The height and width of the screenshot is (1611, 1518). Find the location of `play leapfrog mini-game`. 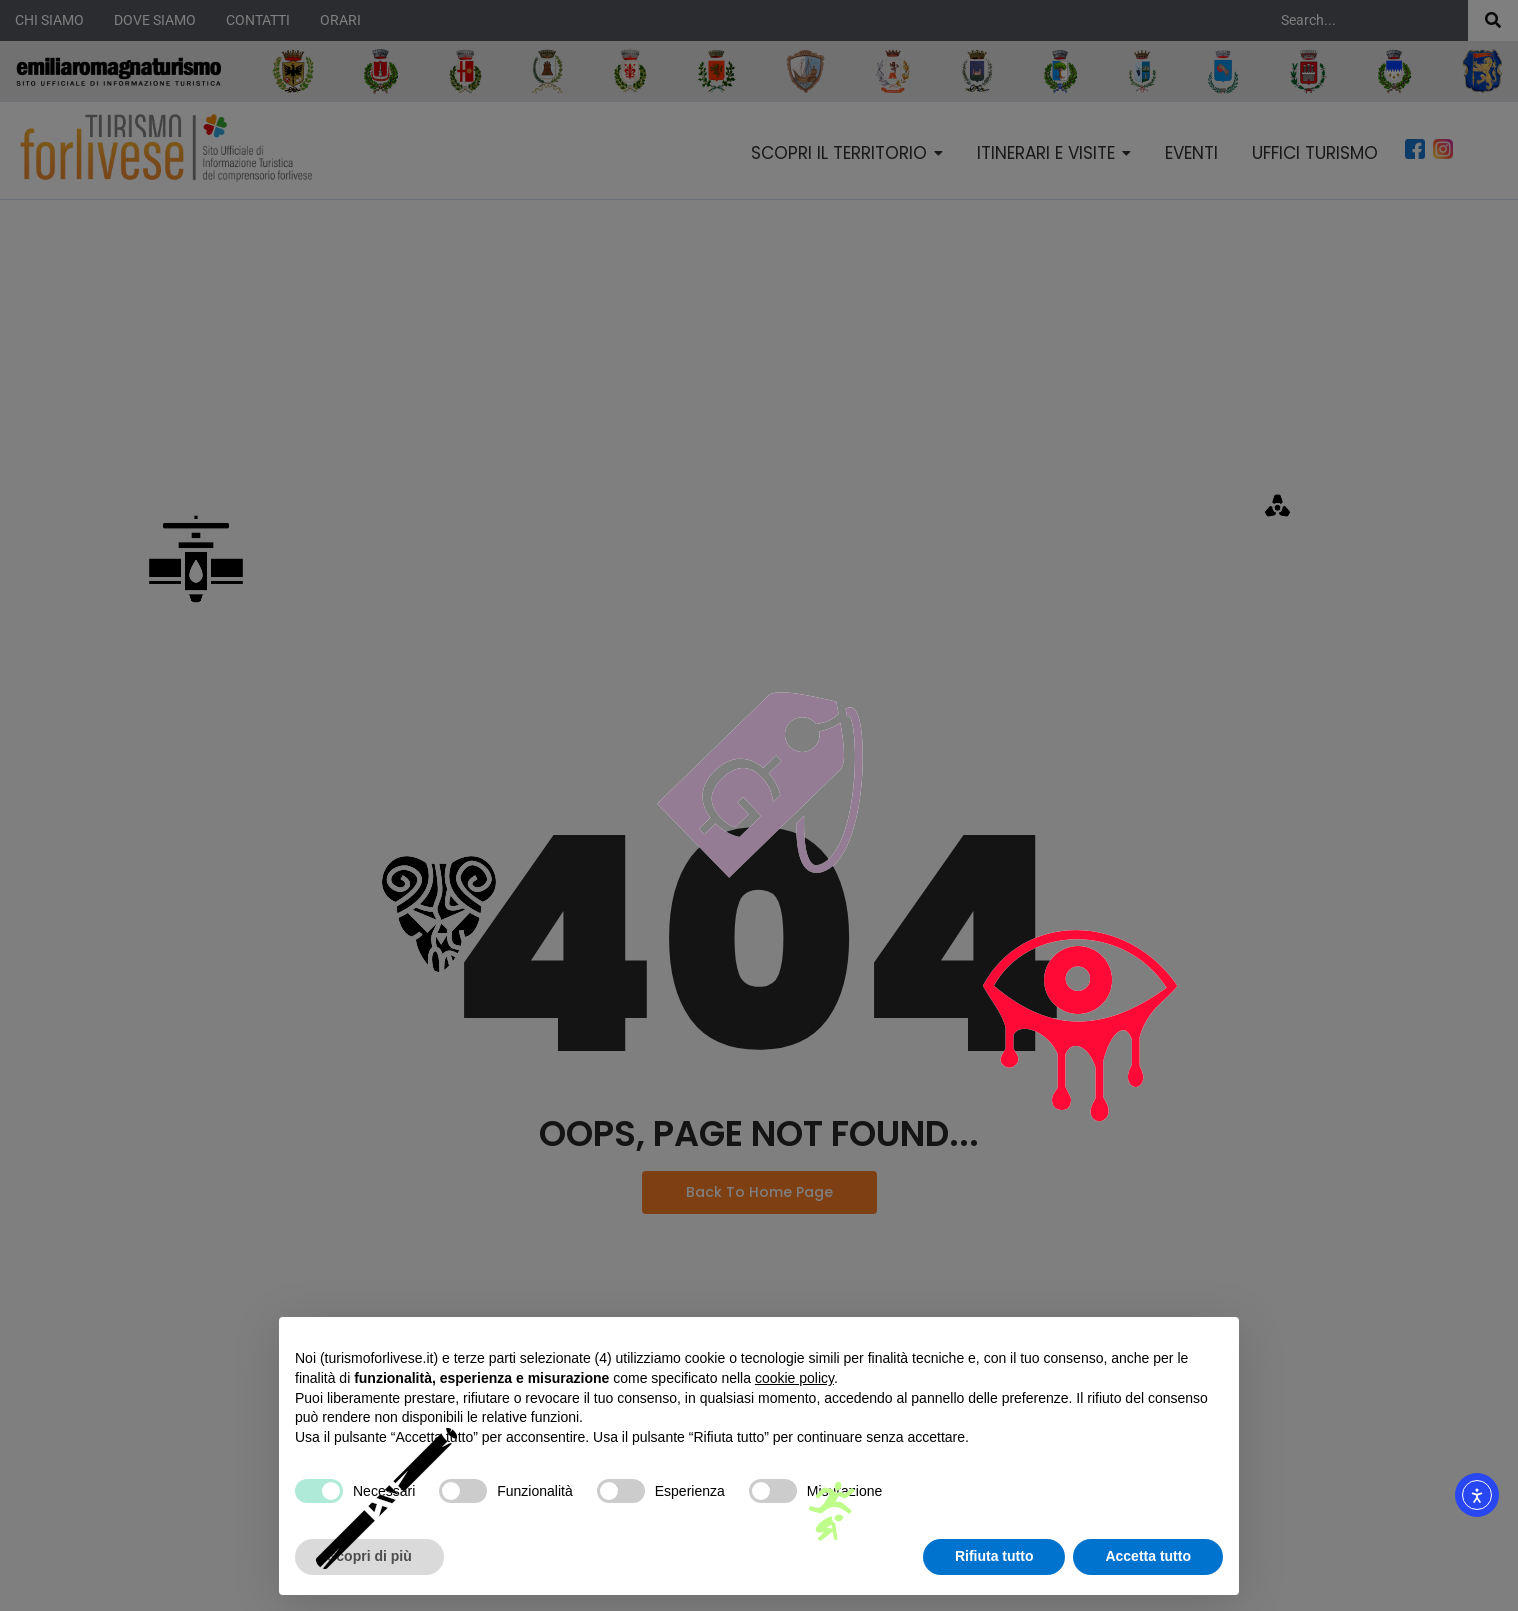

play leapfrog mini-game is located at coordinates (831, 1511).